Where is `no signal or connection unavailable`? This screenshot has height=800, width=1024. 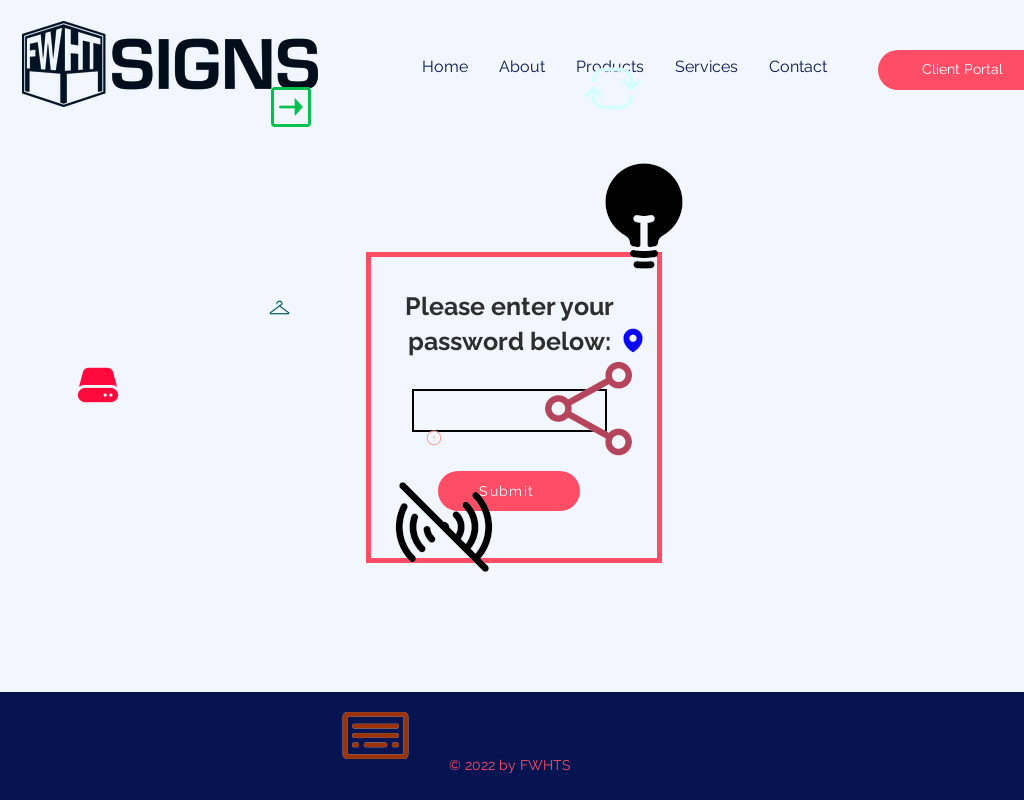
no signal or connection unavailable is located at coordinates (444, 527).